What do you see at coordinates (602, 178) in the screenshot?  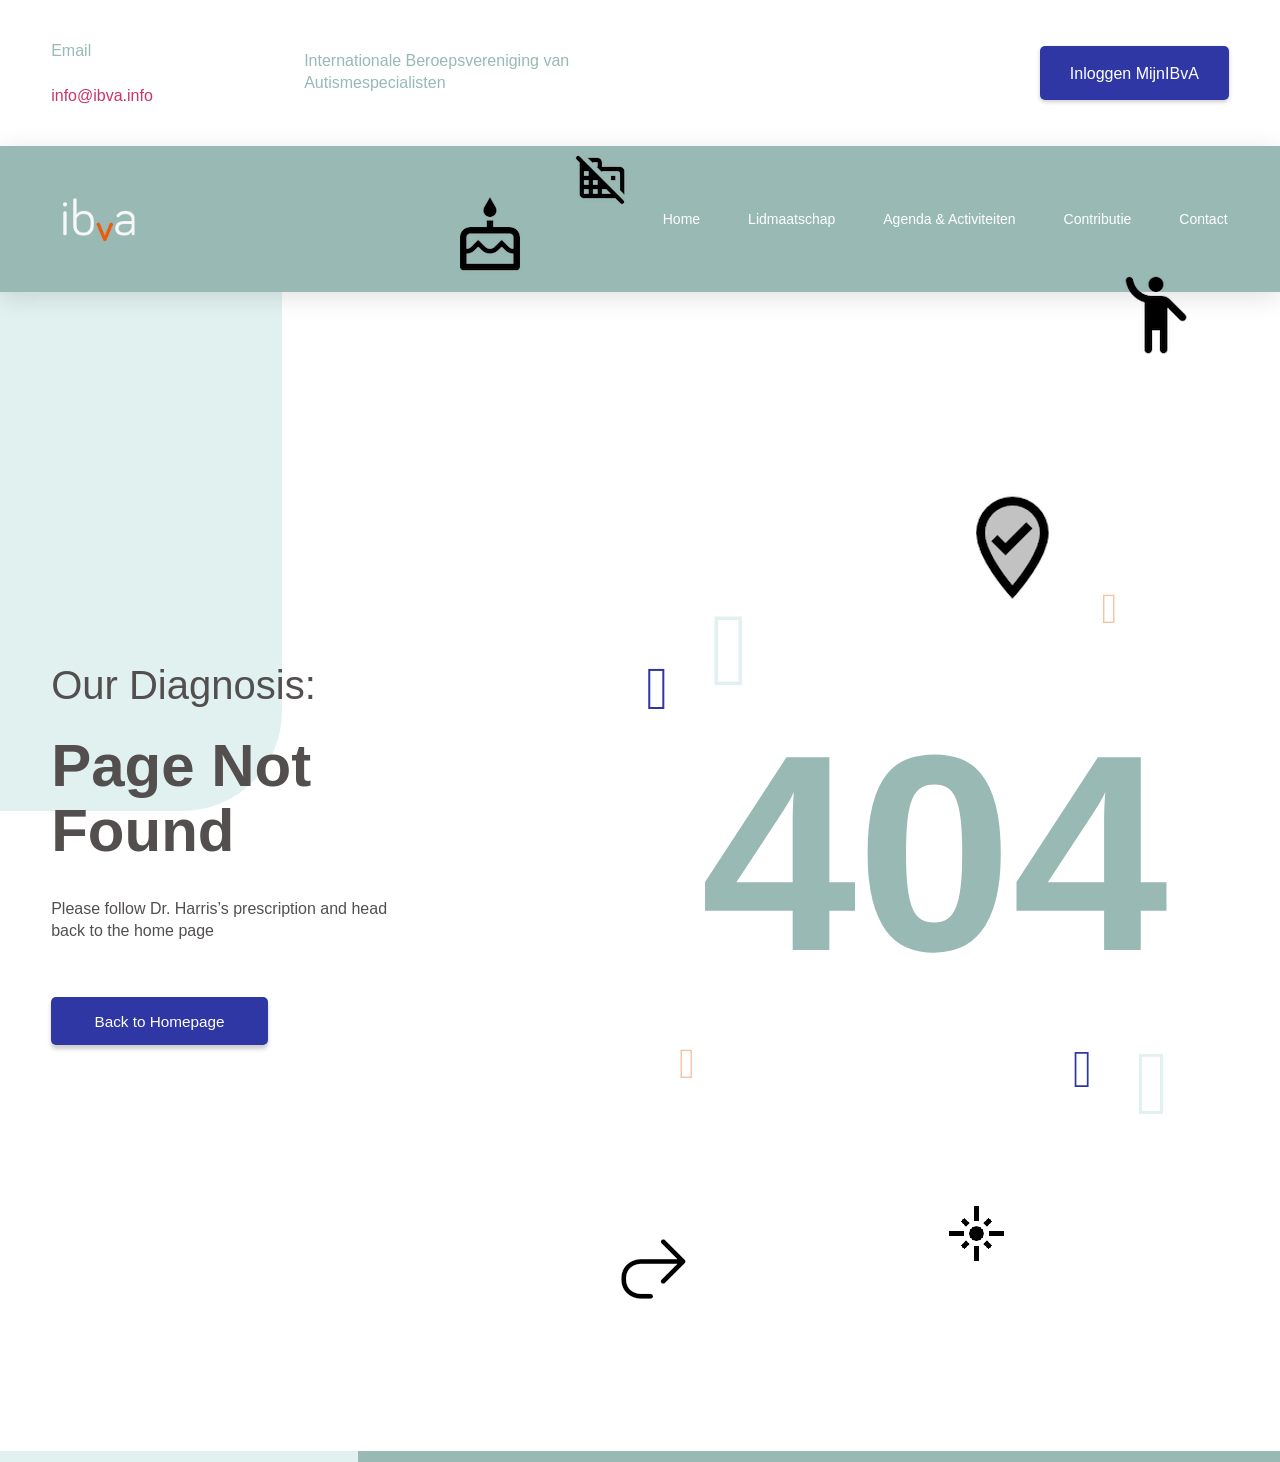 I see `indicates a website or domain is unavailable` at bounding box center [602, 178].